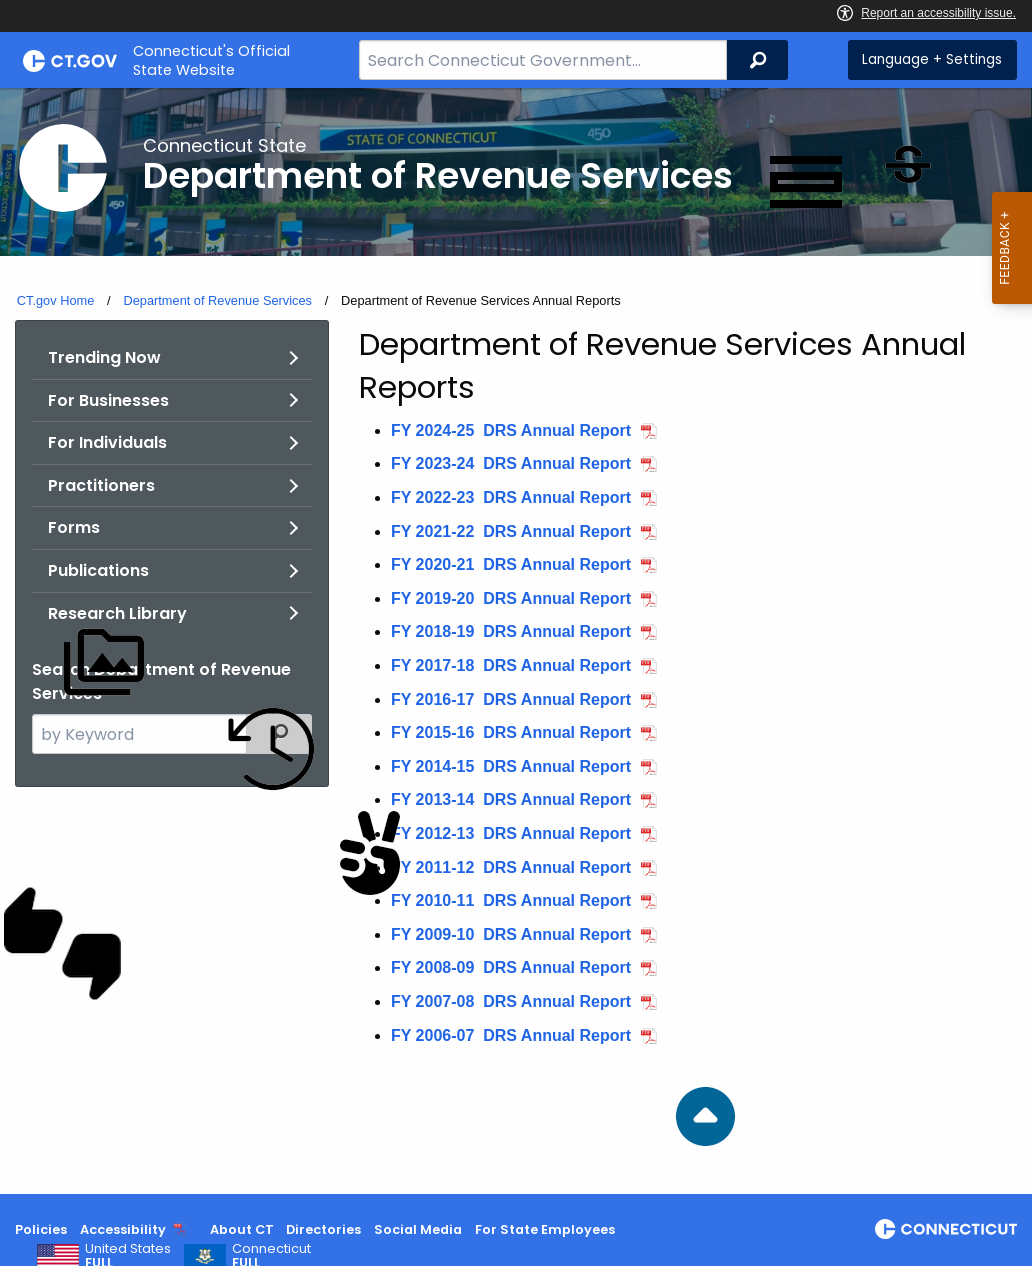 The width and height of the screenshot is (1032, 1266). What do you see at coordinates (273, 749) in the screenshot?
I see `view history or recent activity` at bounding box center [273, 749].